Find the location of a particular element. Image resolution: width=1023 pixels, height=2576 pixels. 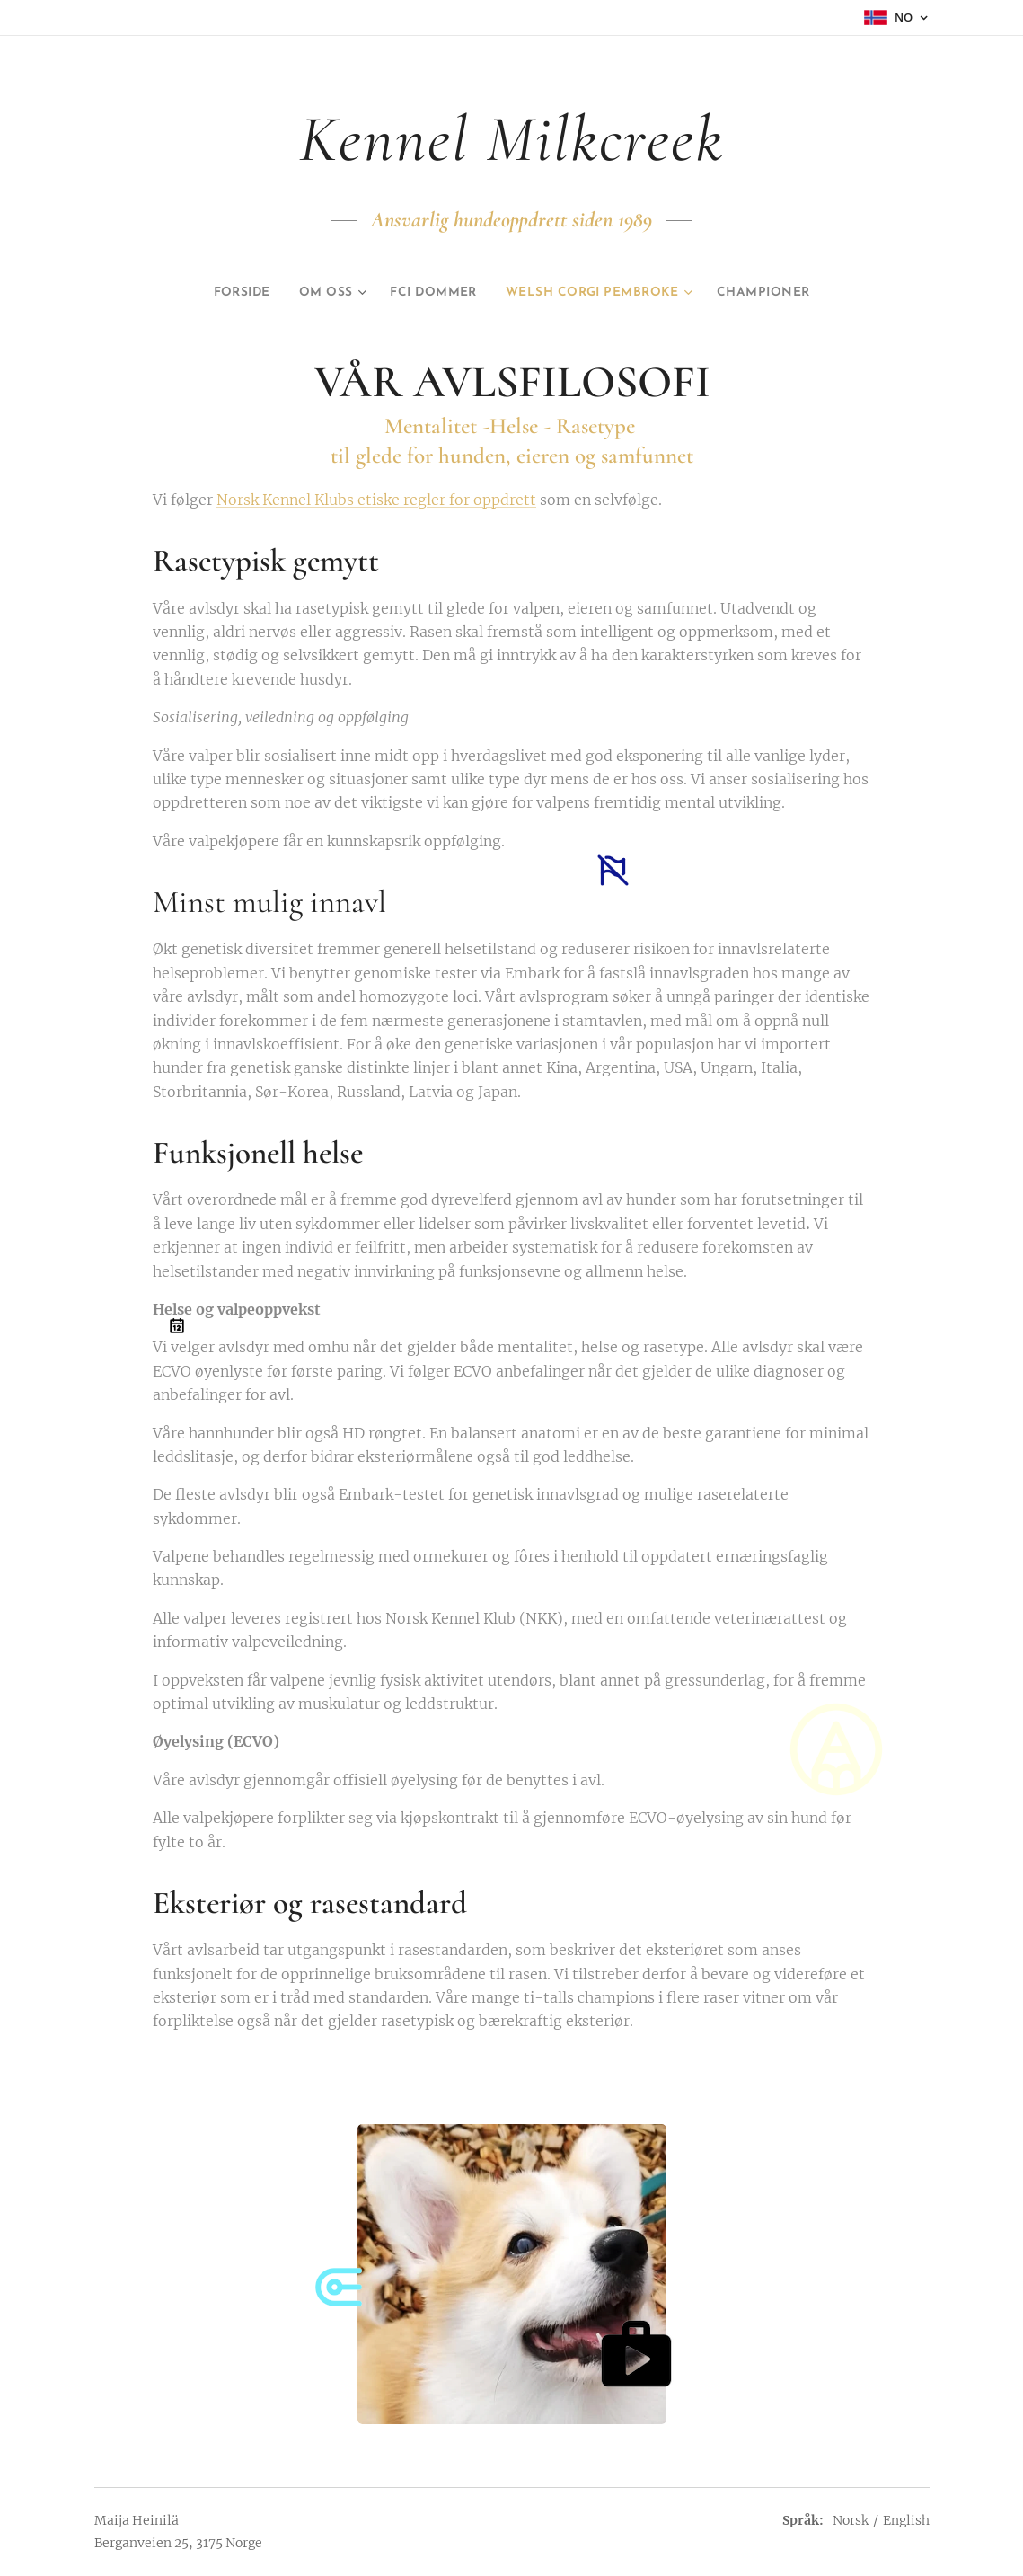

indicates a rounded line cap style option is located at coordinates (337, 2287).